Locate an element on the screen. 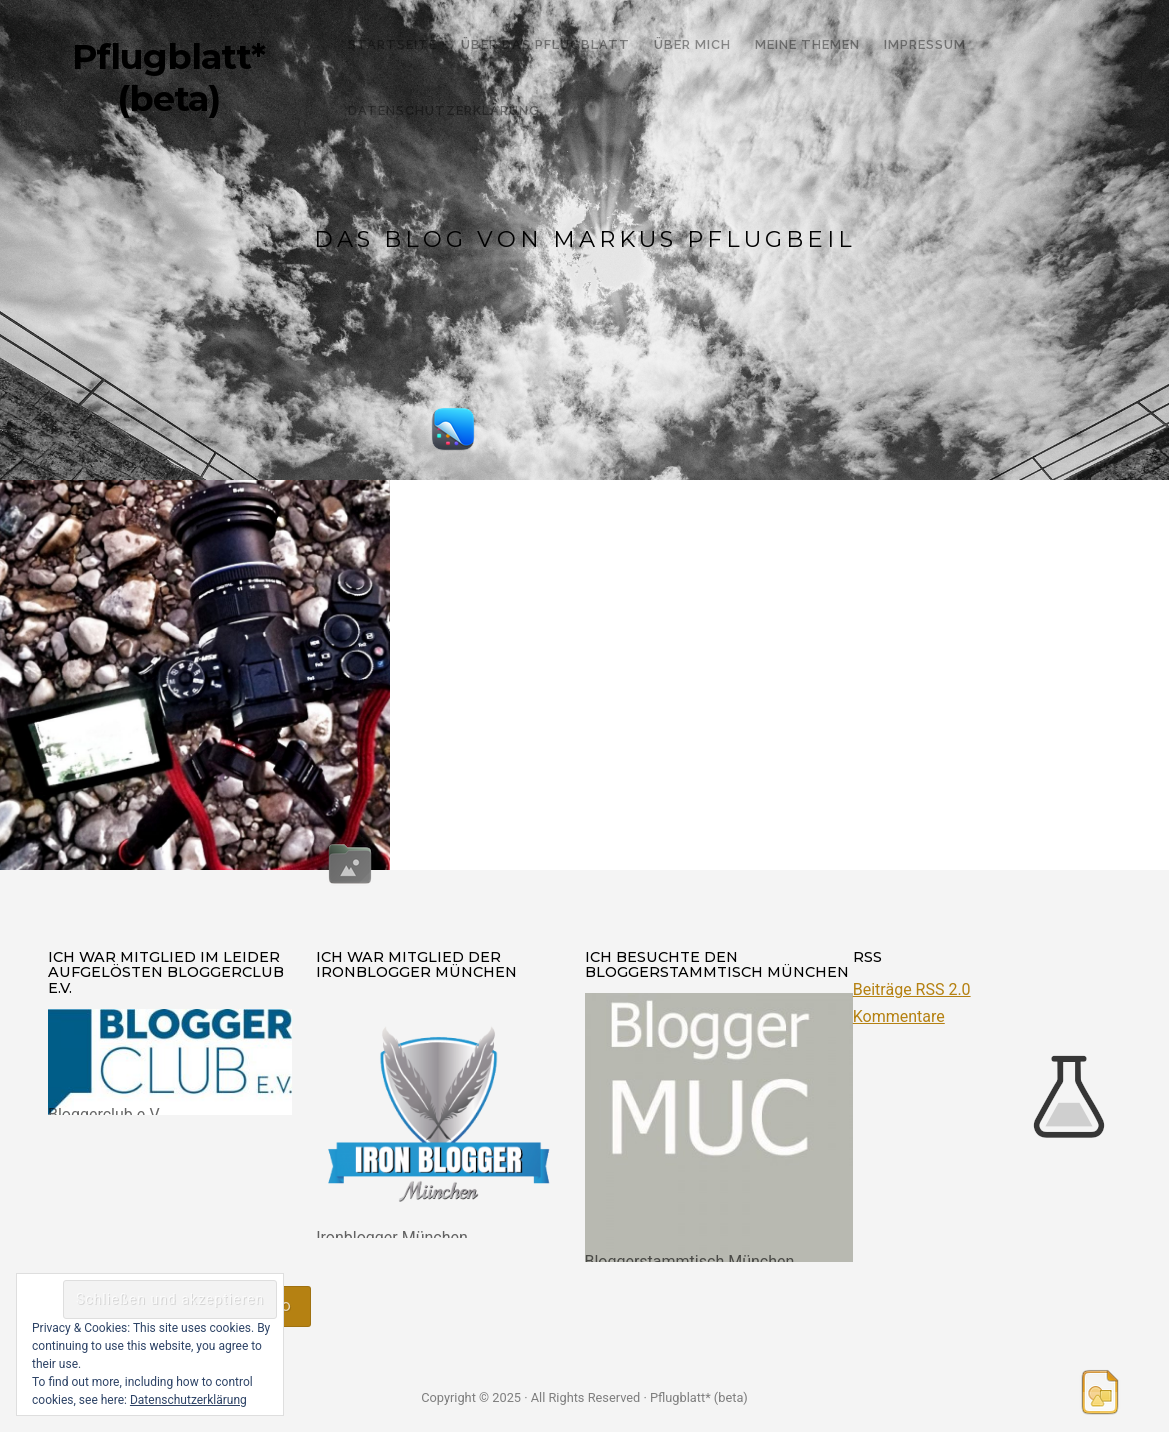  access science or chemistry applications is located at coordinates (1069, 1097).